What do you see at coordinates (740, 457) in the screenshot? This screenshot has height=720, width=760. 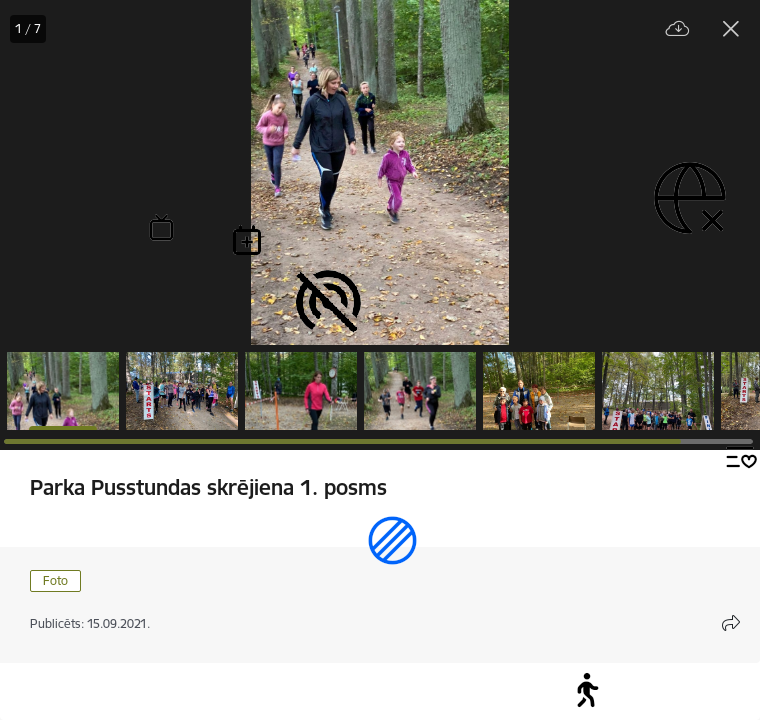 I see `view your favorites list` at bounding box center [740, 457].